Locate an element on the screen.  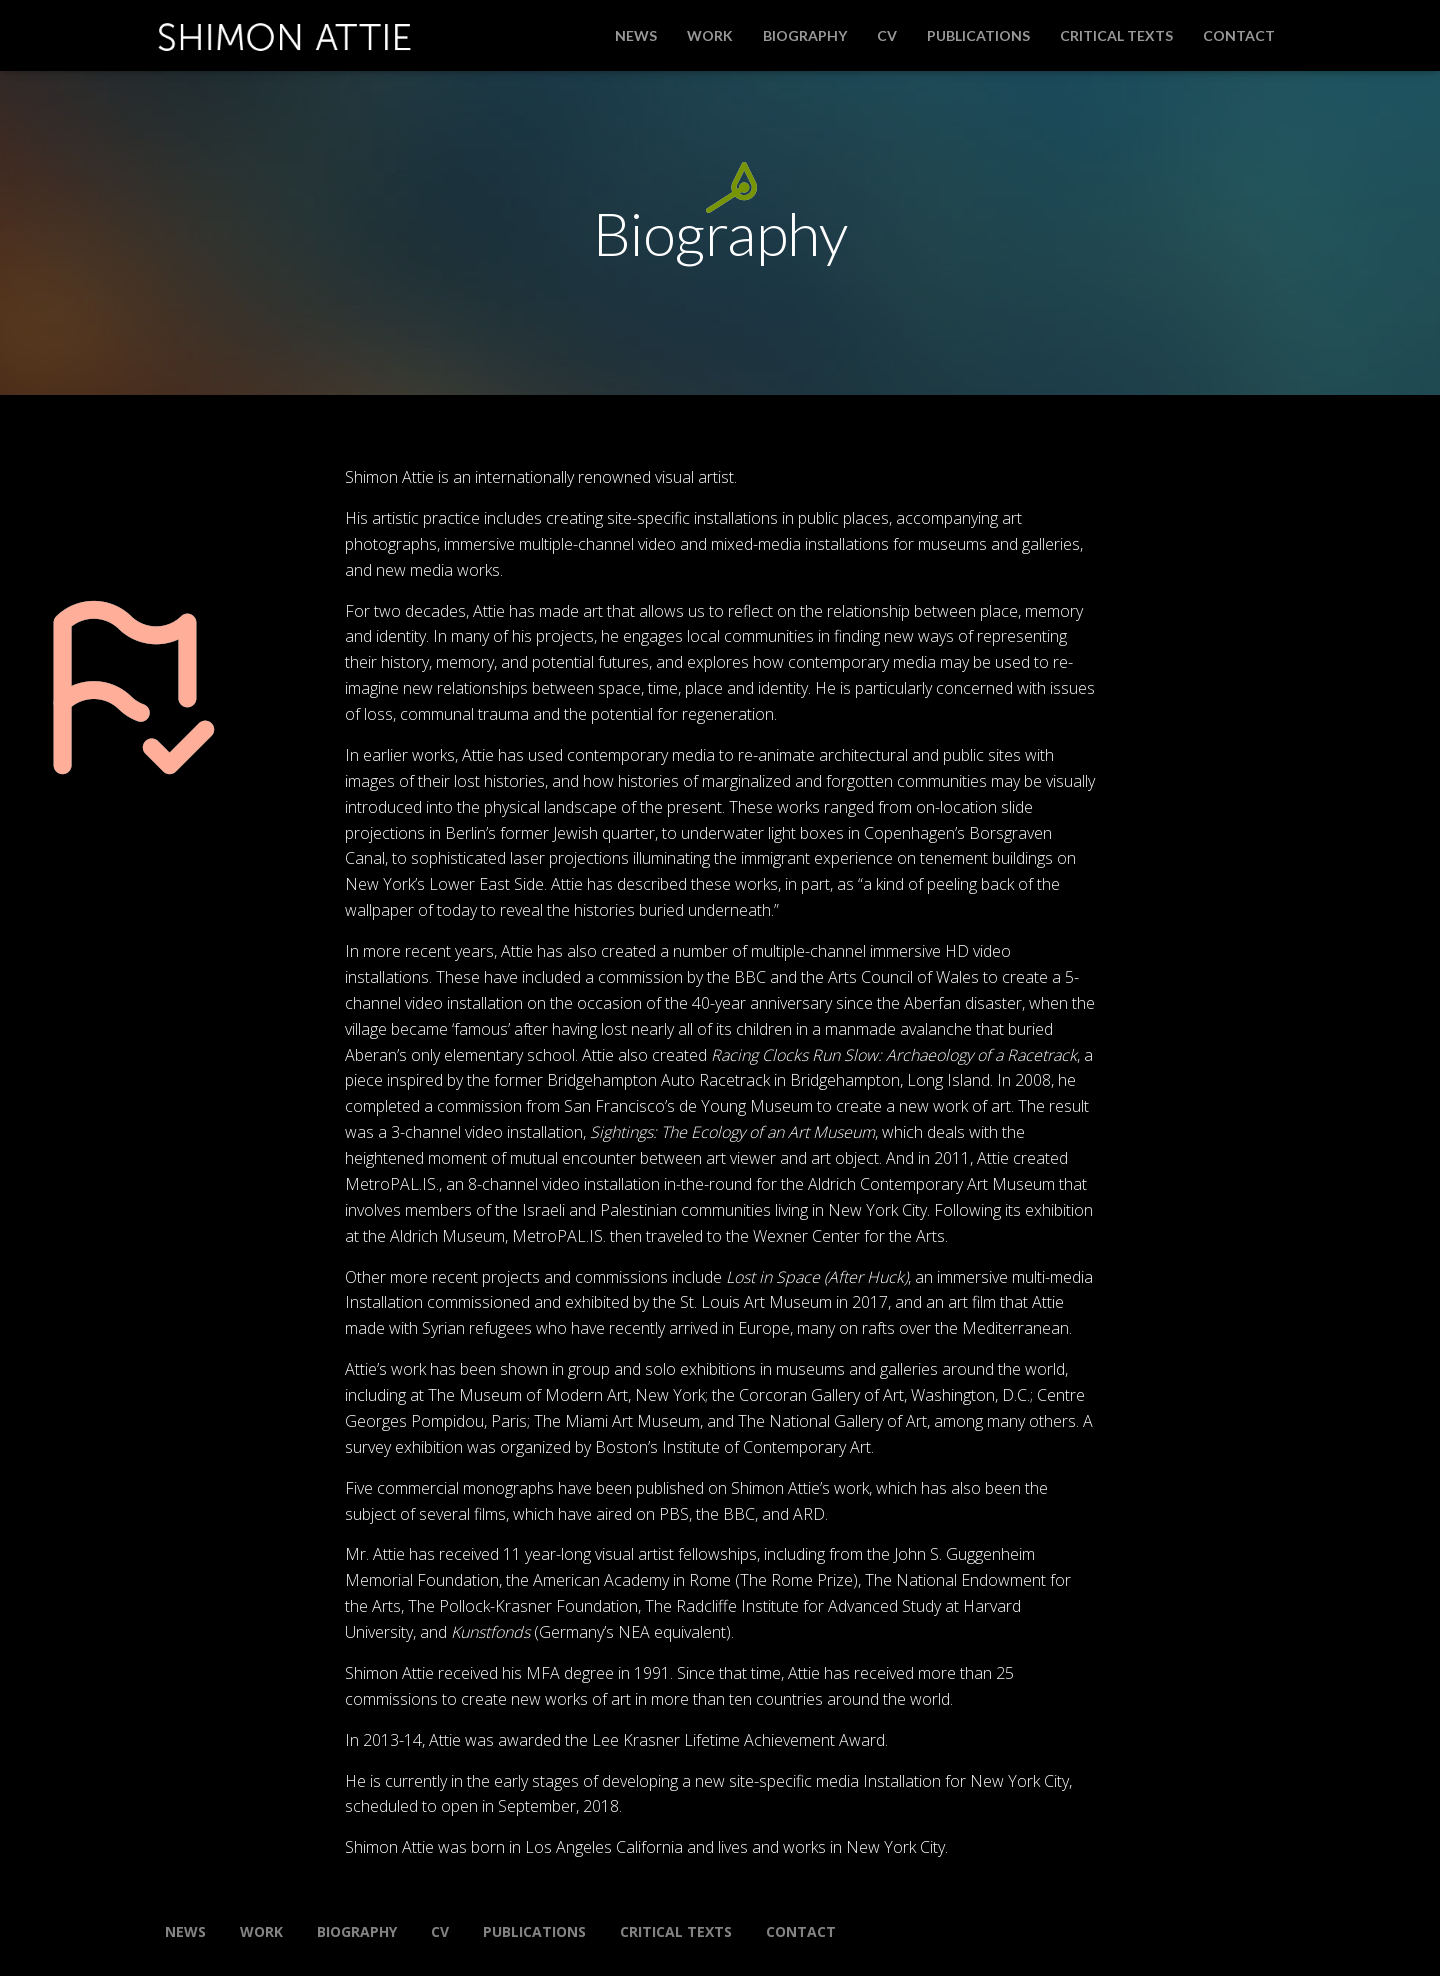
mark task or item as complete is located at coordinates (125, 685).